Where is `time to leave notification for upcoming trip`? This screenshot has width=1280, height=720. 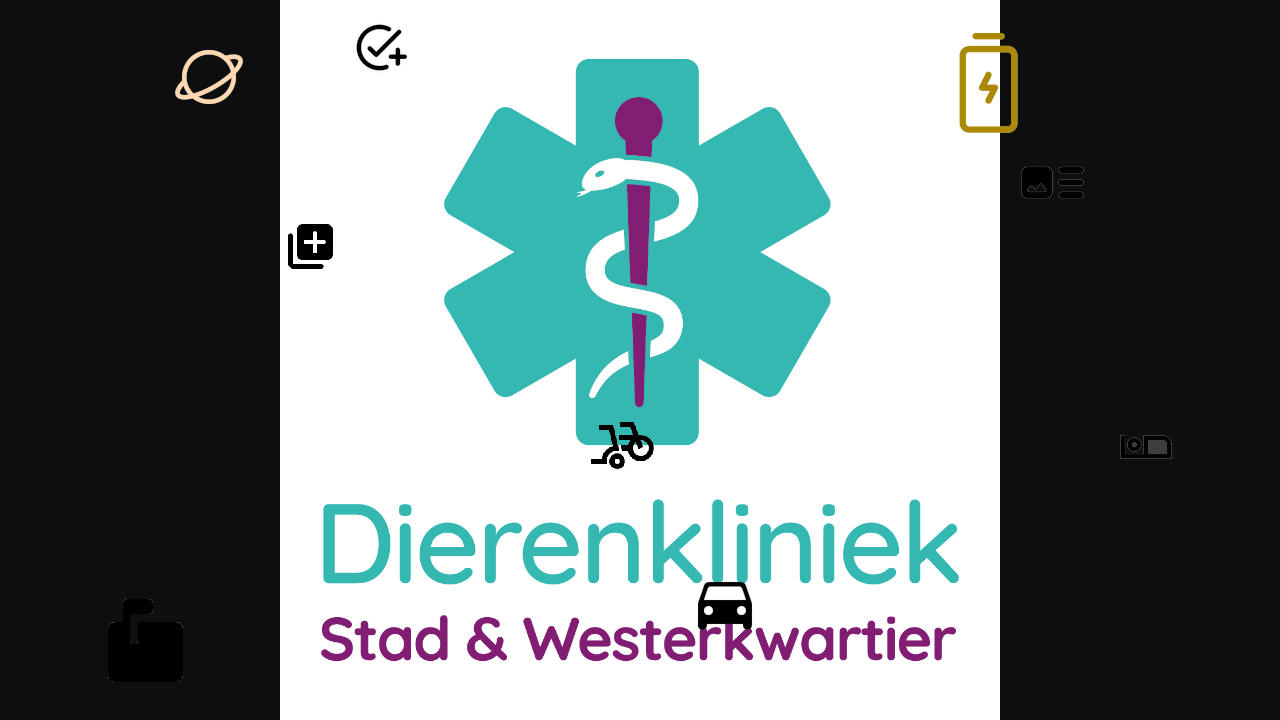 time to leave notification for upcoming trip is located at coordinates (725, 606).